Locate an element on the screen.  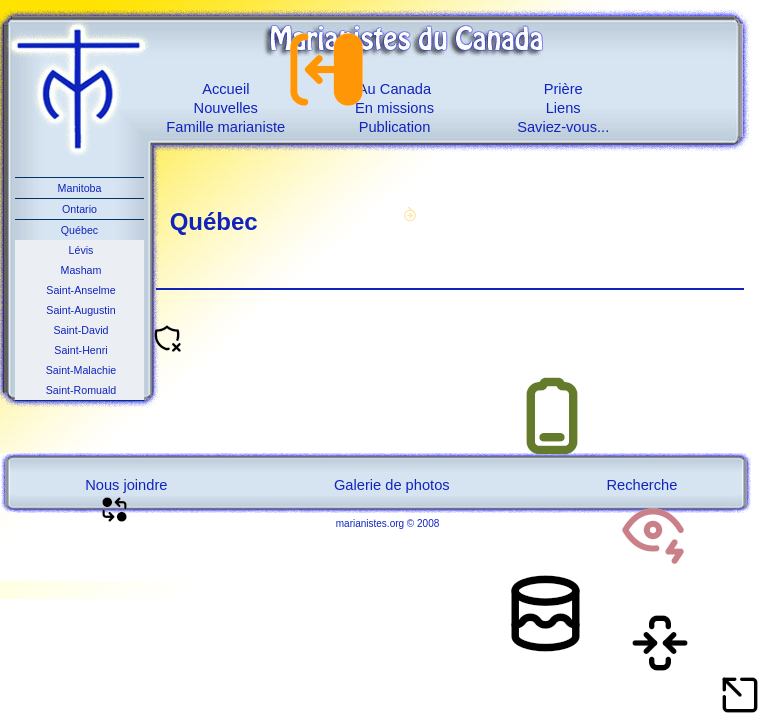
open link in new window is located at coordinates (740, 695).